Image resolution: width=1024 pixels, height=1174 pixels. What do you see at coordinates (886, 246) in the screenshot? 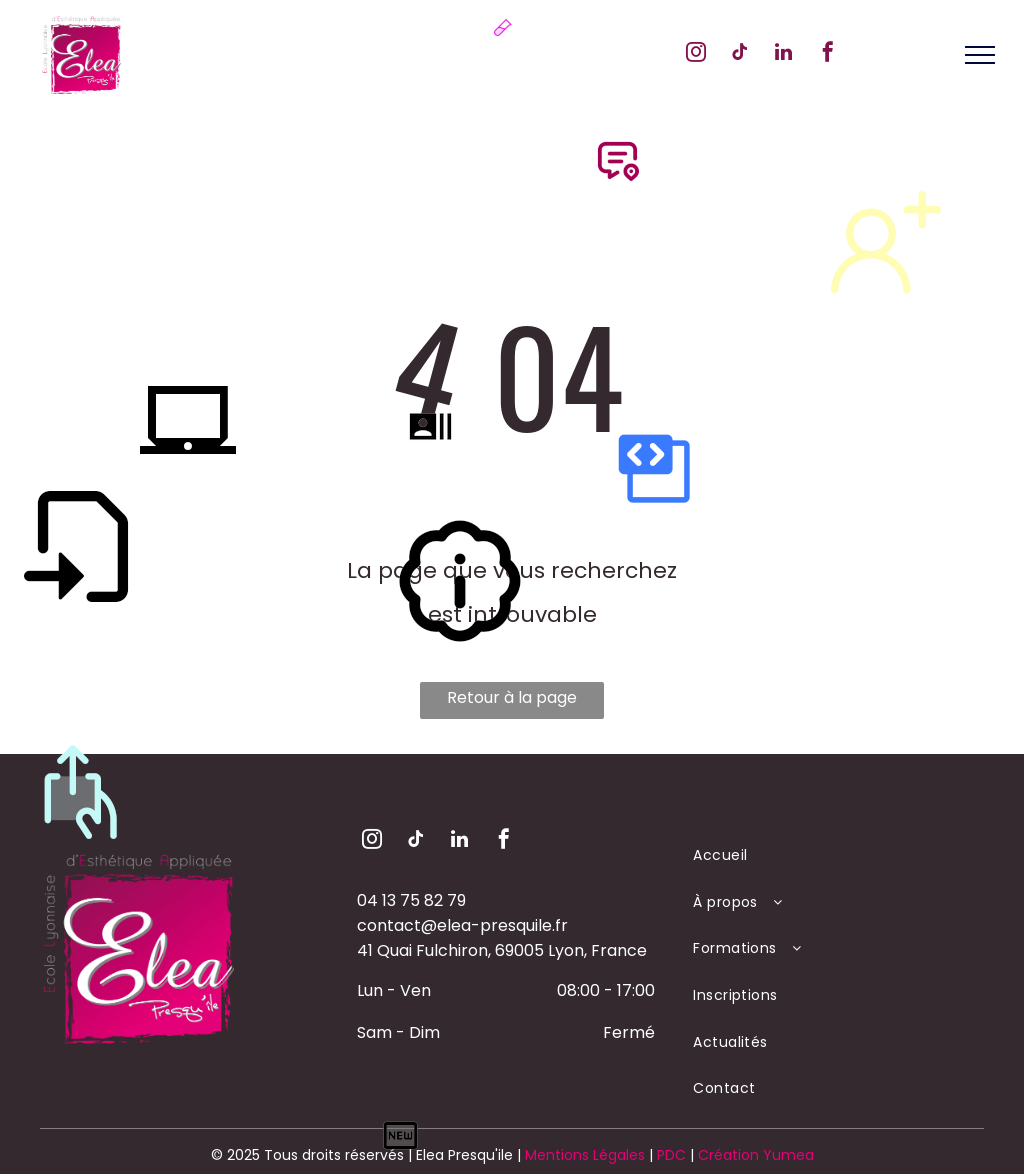
I see `add a new user or contact` at bounding box center [886, 246].